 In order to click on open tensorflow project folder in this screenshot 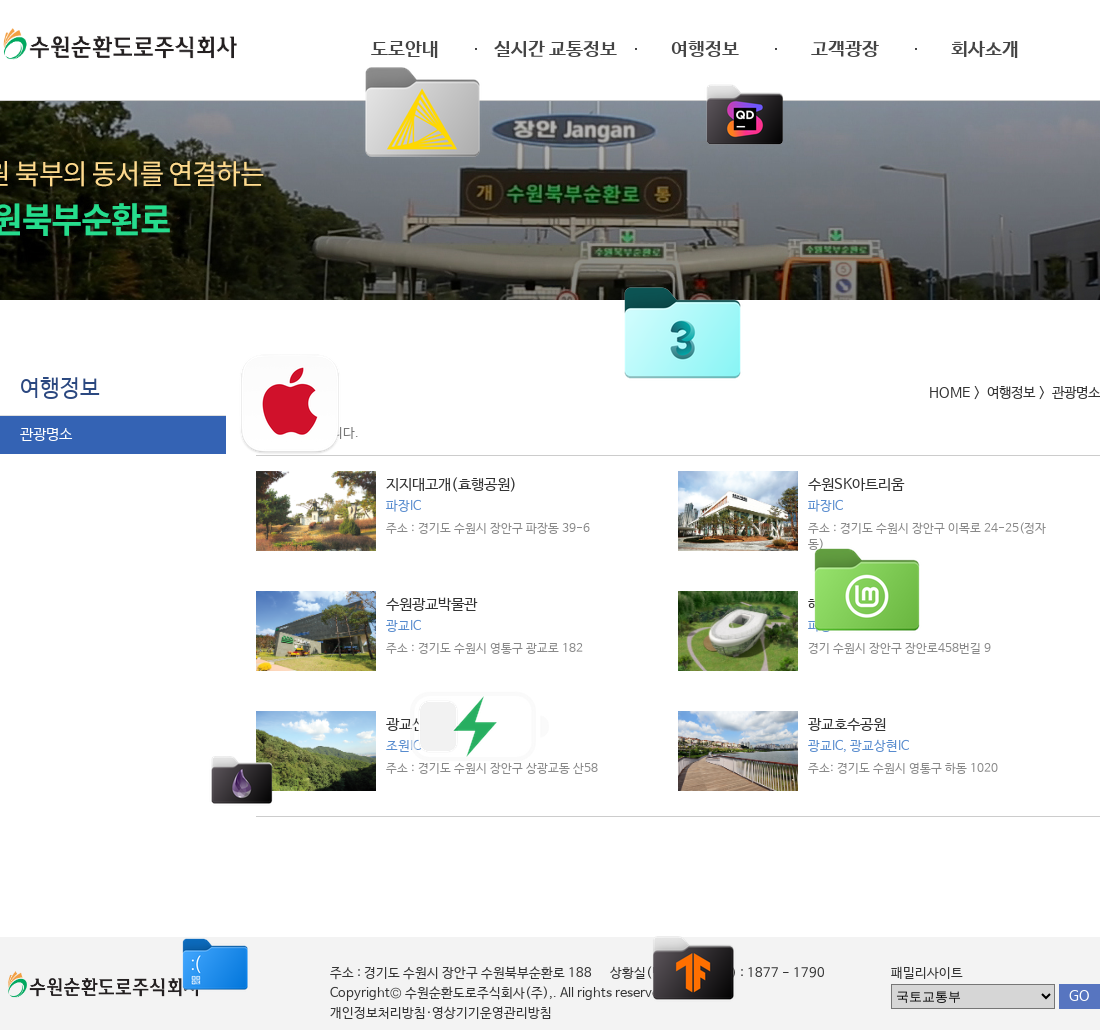, I will do `click(693, 970)`.